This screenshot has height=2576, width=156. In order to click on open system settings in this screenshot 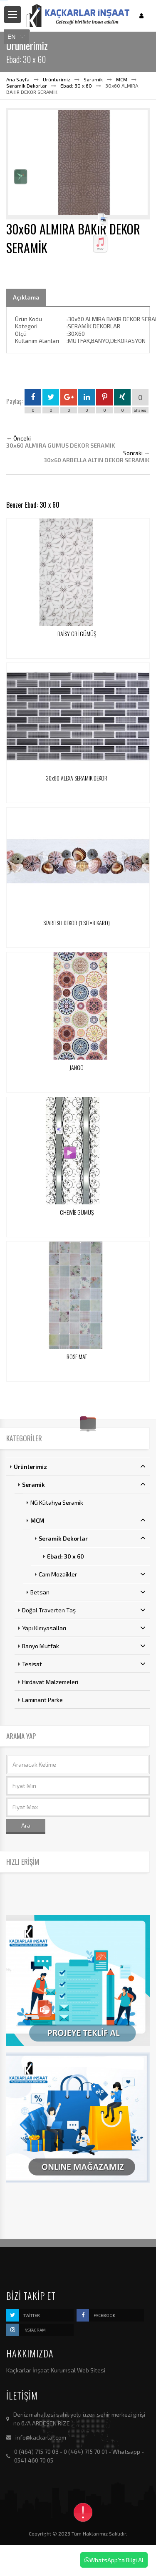, I will do `click(59, 1131)`.